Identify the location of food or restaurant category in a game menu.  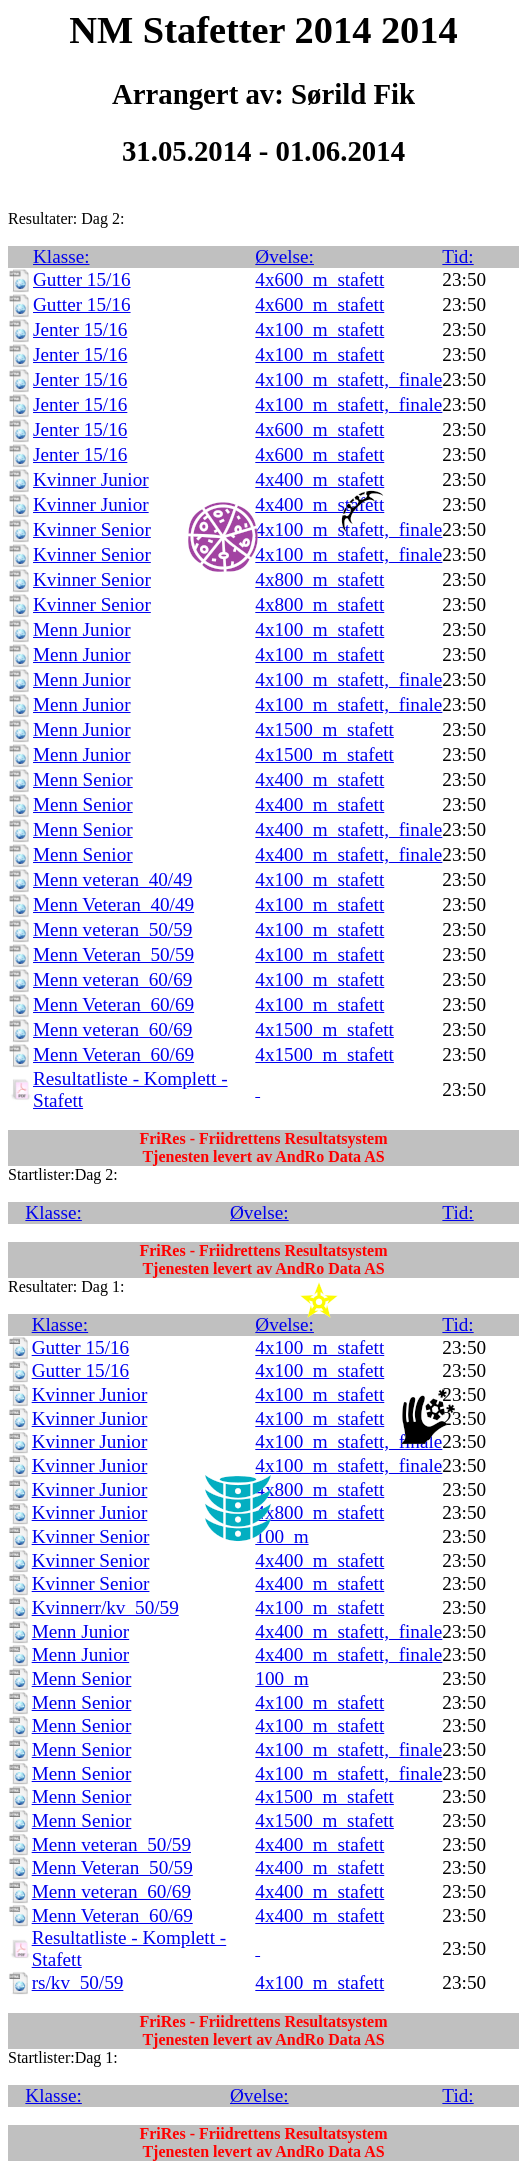
(223, 537).